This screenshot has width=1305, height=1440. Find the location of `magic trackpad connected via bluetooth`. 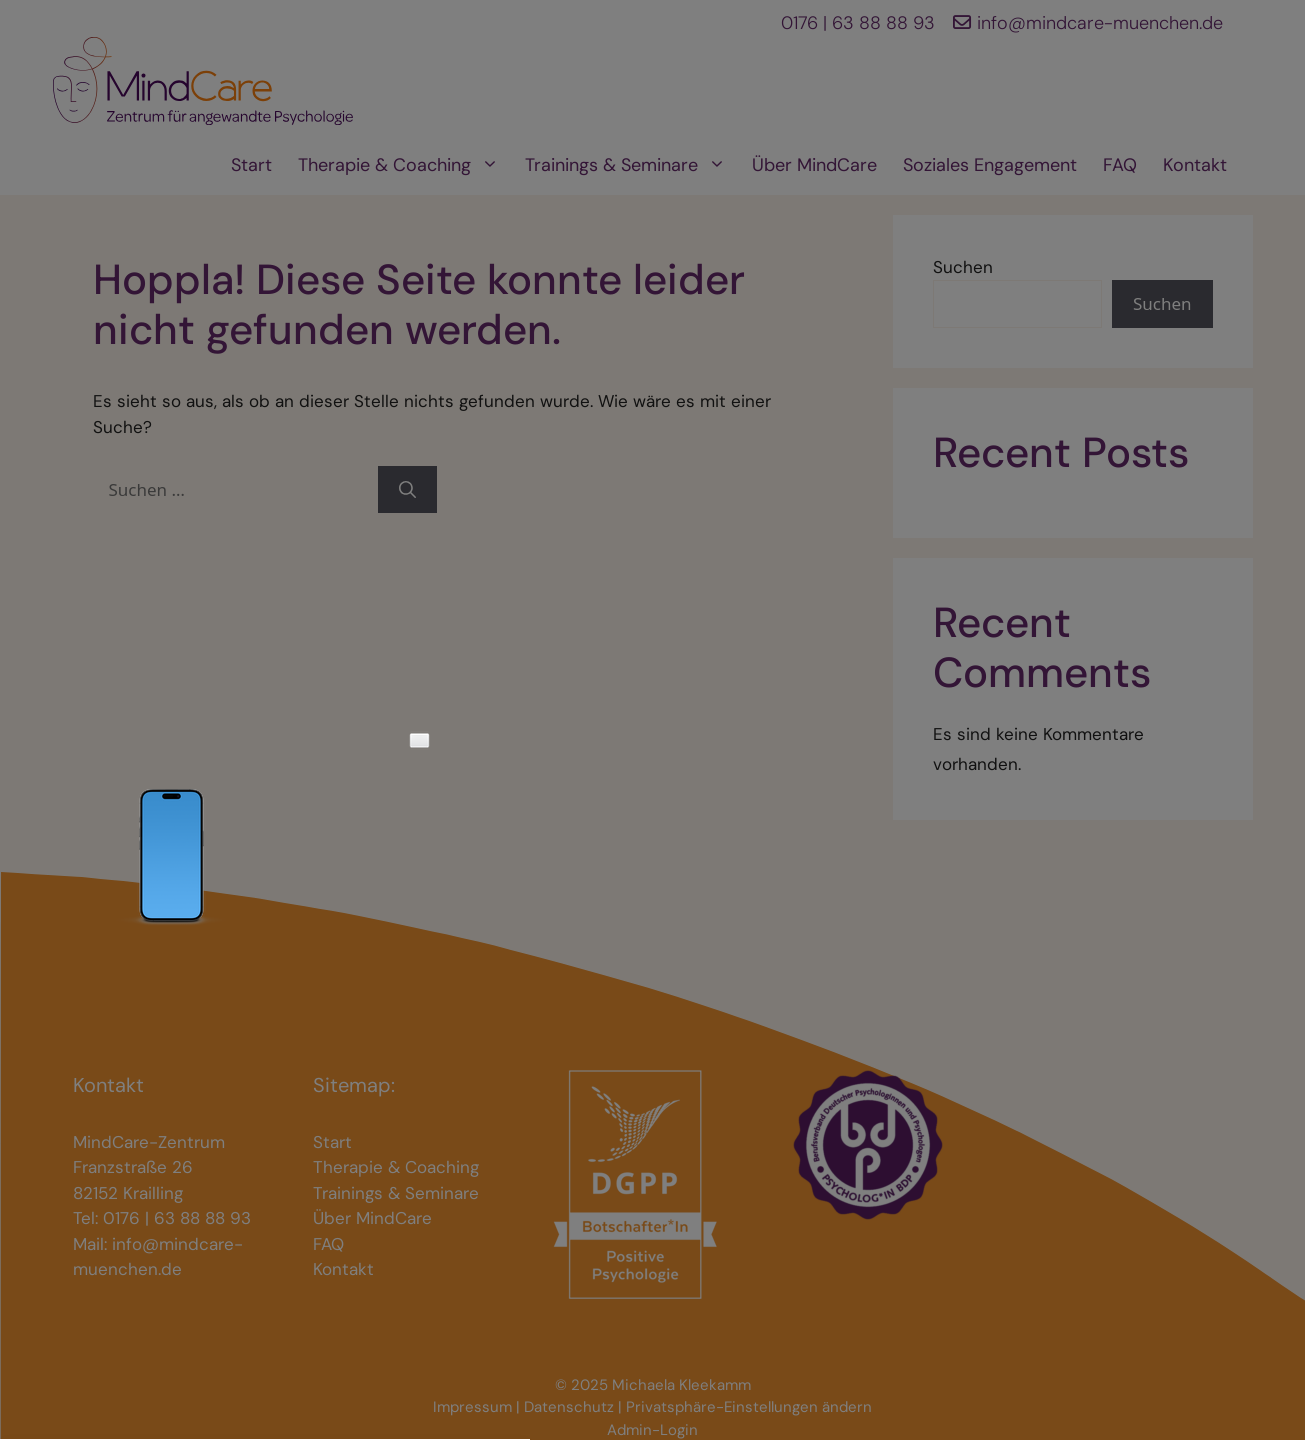

magic trackpad connected via bluetooth is located at coordinates (419, 740).